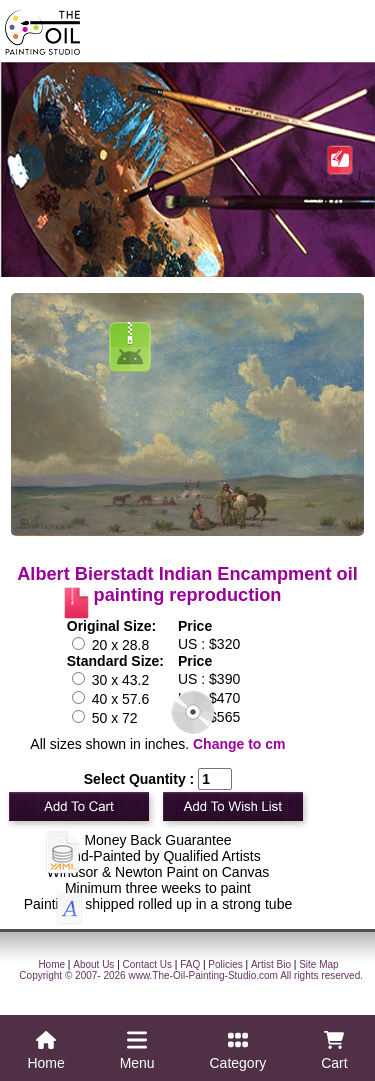 This screenshot has height=1081, width=375. What do you see at coordinates (76, 603) in the screenshot?
I see `a compressed postscript file` at bounding box center [76, 603].